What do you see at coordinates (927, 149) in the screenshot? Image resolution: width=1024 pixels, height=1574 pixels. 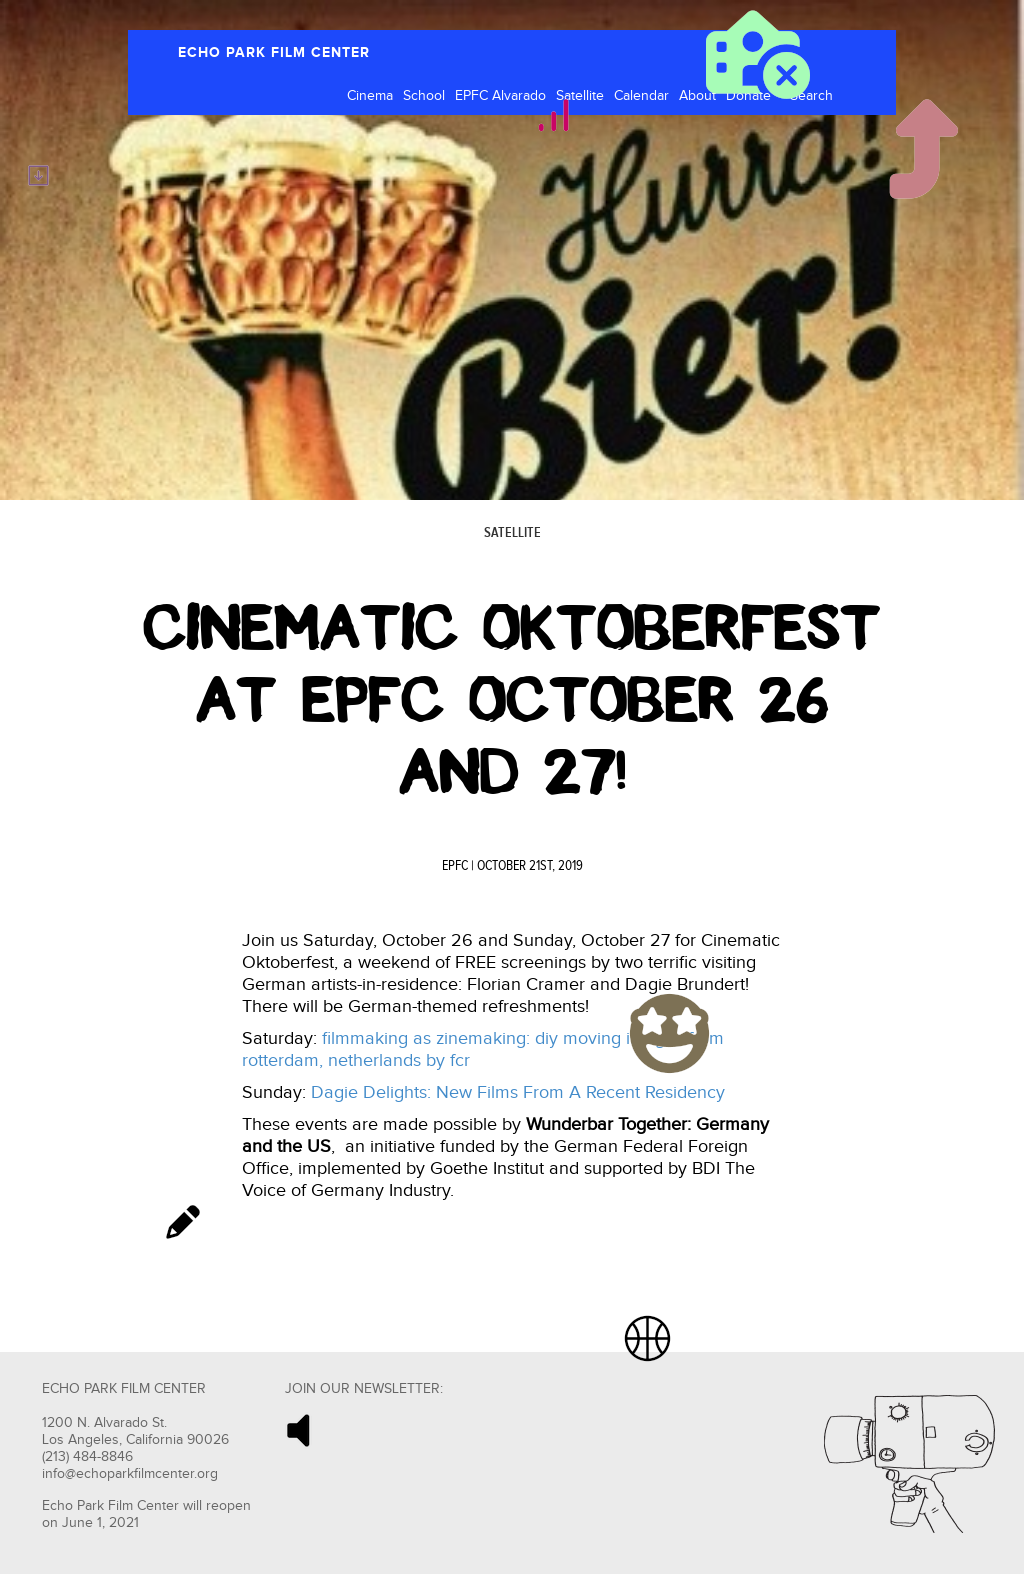 I see `move item up one level` at bounding box center [927, 149].